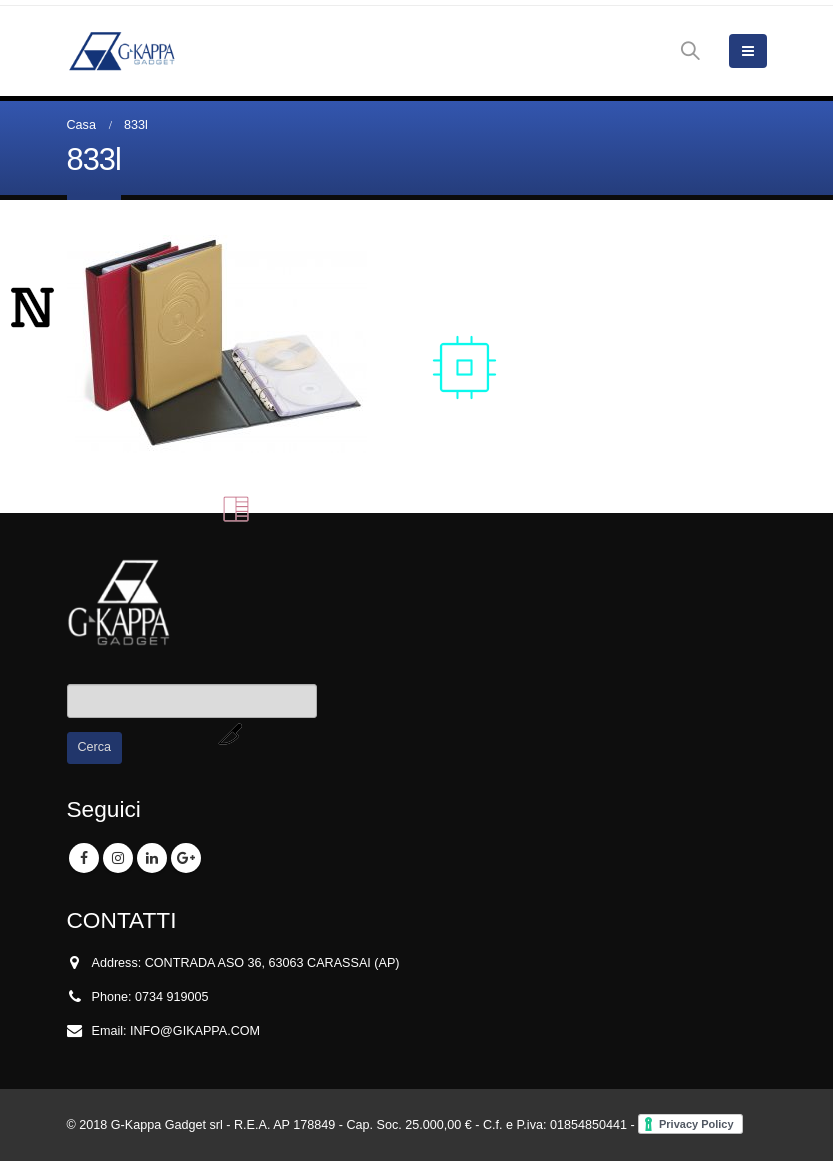 The height and width of the screenshot is (1161, 833). Describe the element at coordinates (464, 367) in the screenshot. I see `view CPU or processor information` at that location.